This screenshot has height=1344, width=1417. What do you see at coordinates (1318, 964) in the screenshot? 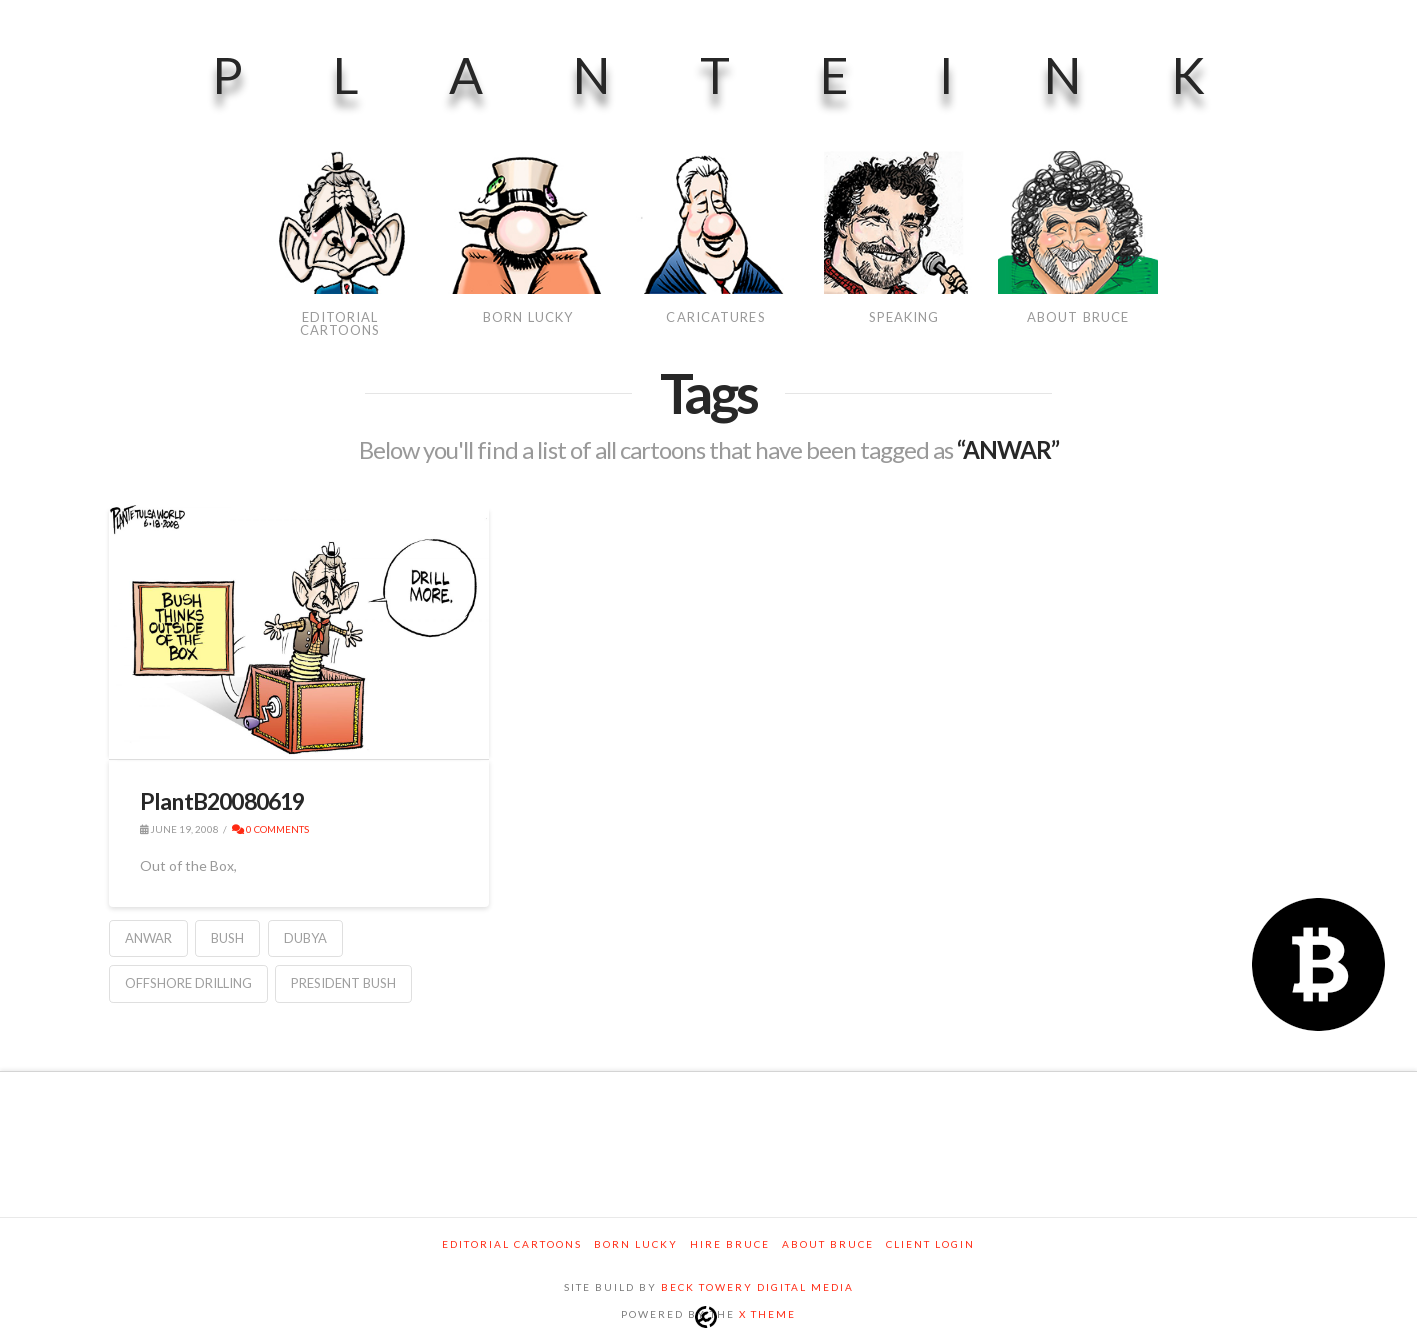
I see `bitcoin sv cryptocurrency logo` at bounding box center [1318, 964].